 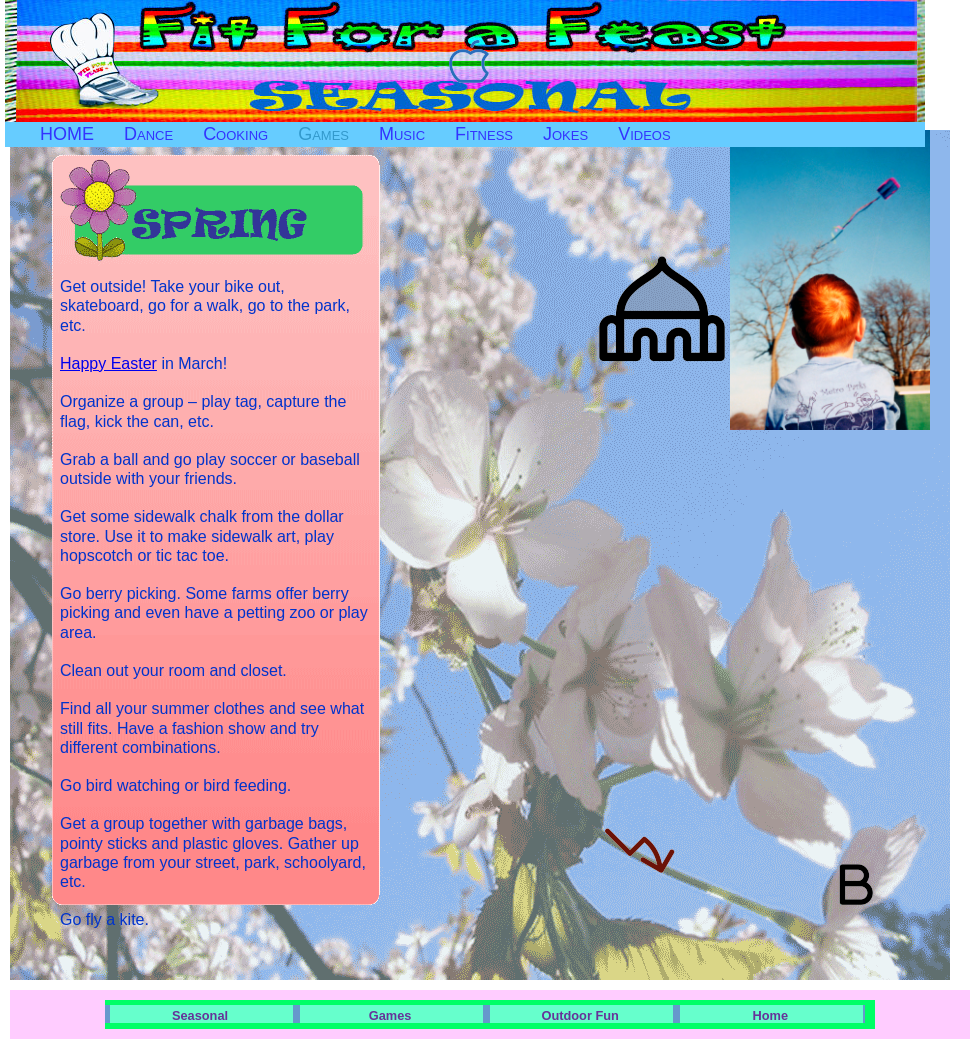 I want to click on sign in with Apple, so click(x=470, y=64).